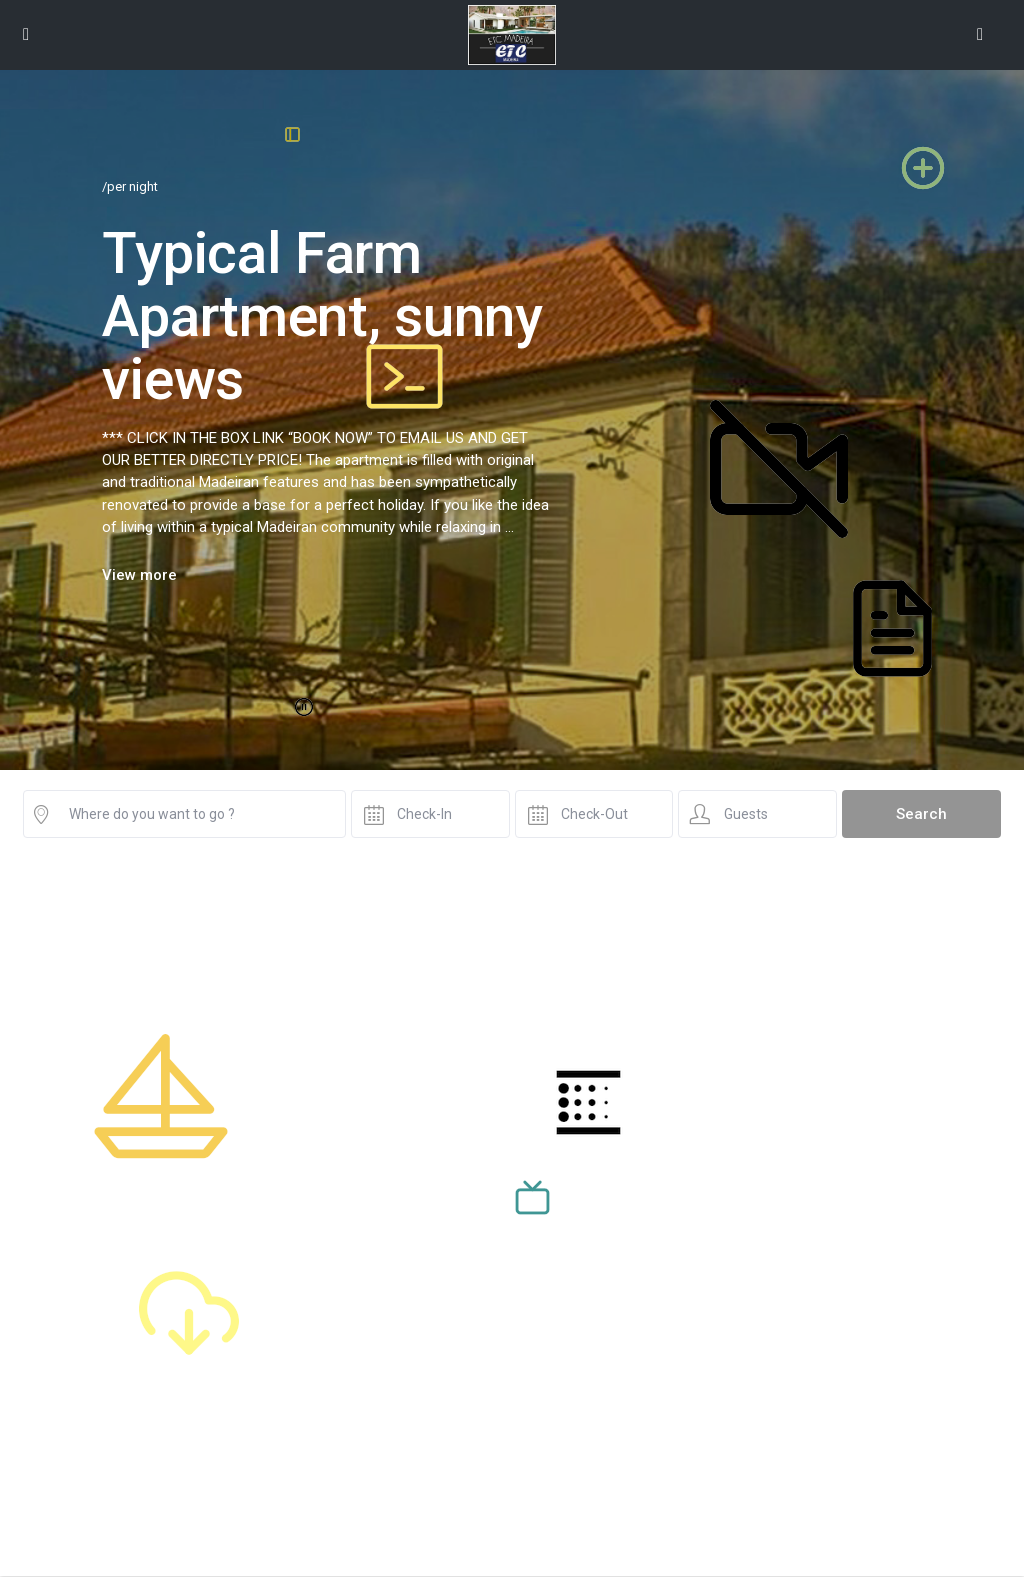  Describe the element at coordinates (292, 134) in the screenshot. I see `toggle the sidebar panel` at that location.